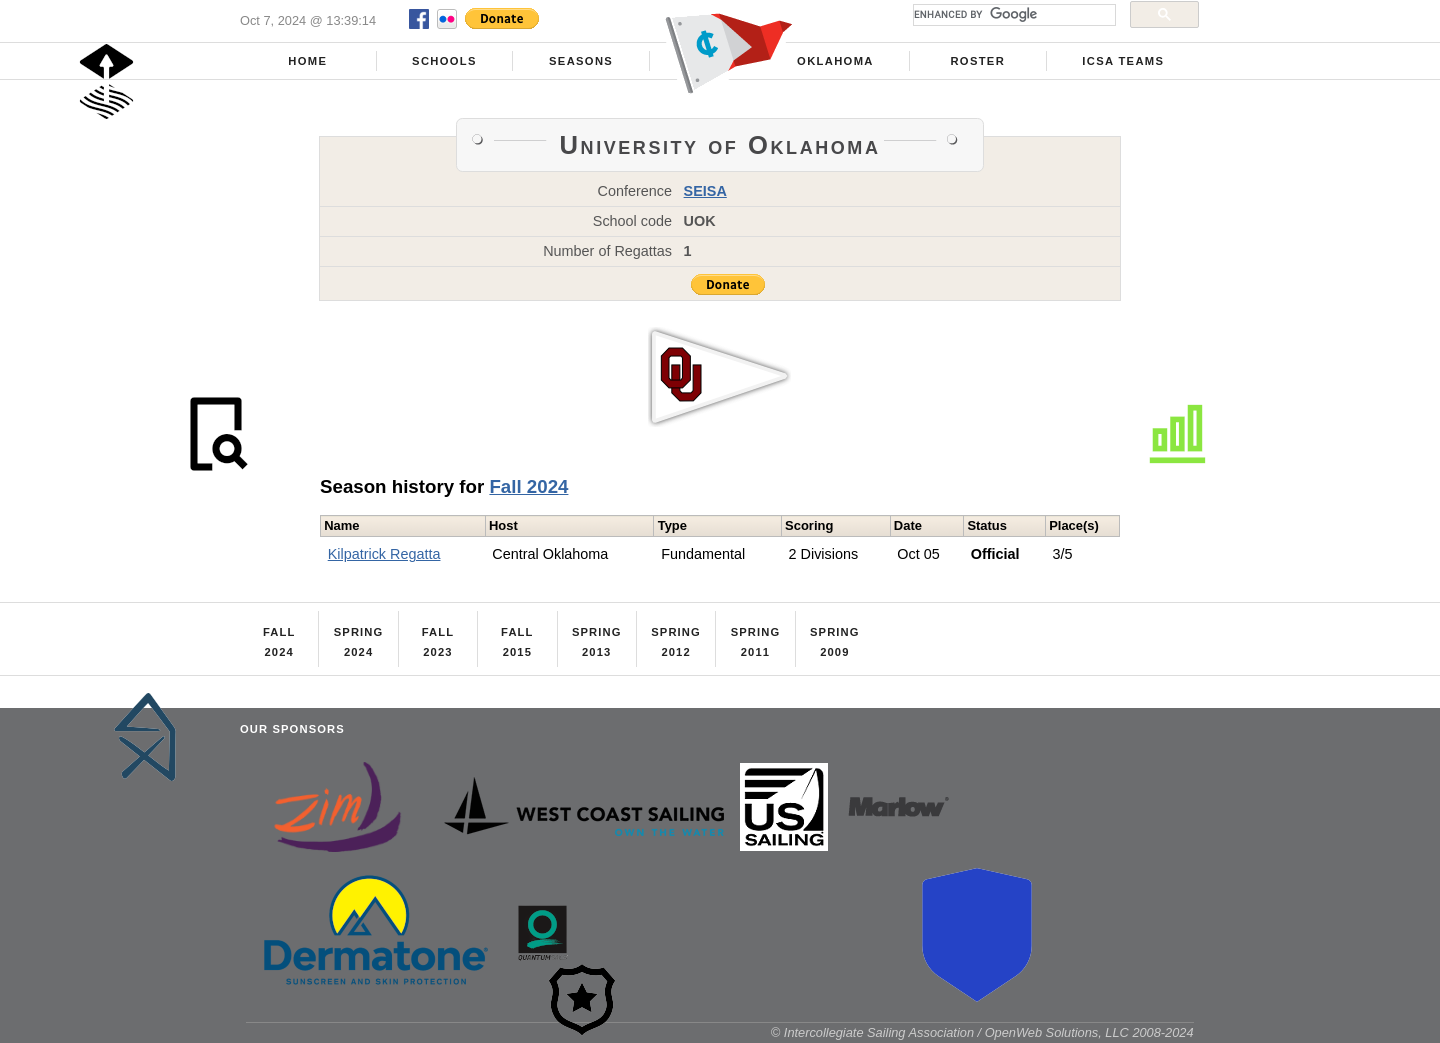  What do you see at coordinates (582, 999) in the screenshot?
I see `indicates law enforcement or official authority` at bounding box center [582, 999].